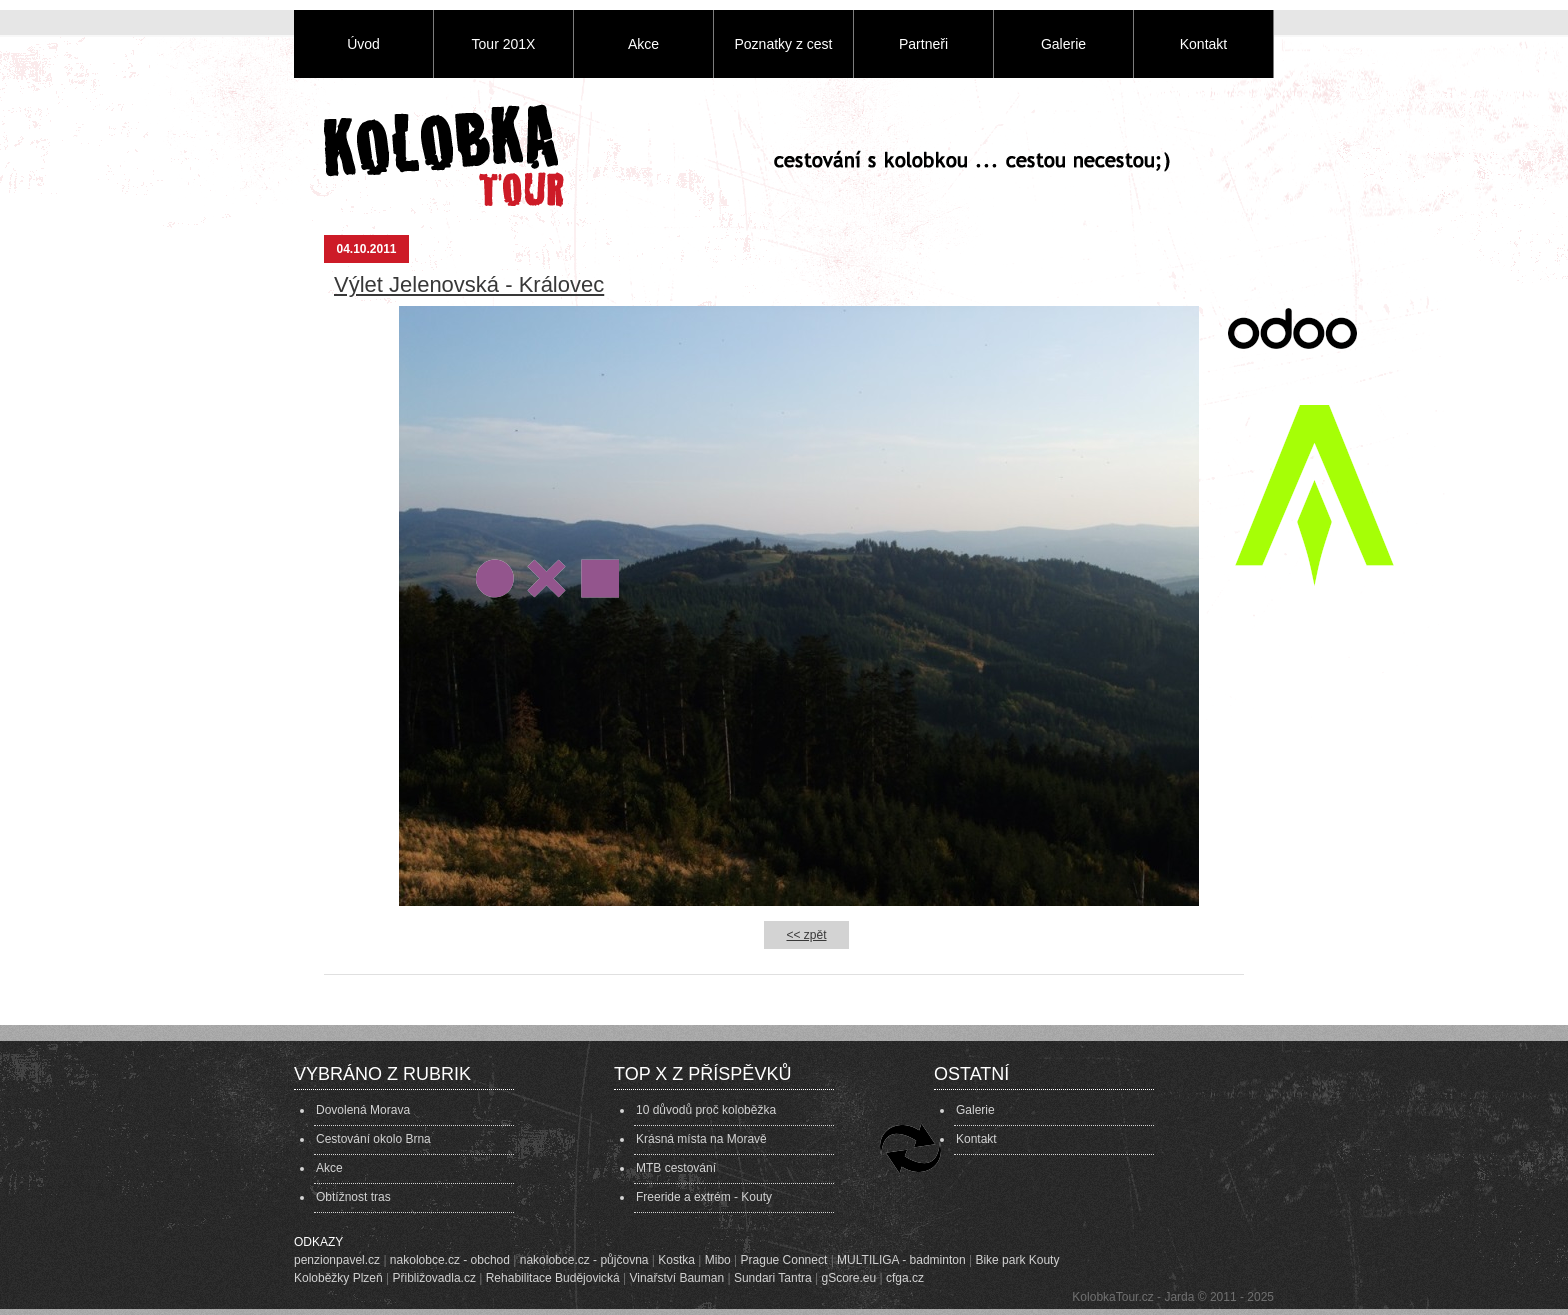  I want to click on visit the noun project website, so click(547, 578).